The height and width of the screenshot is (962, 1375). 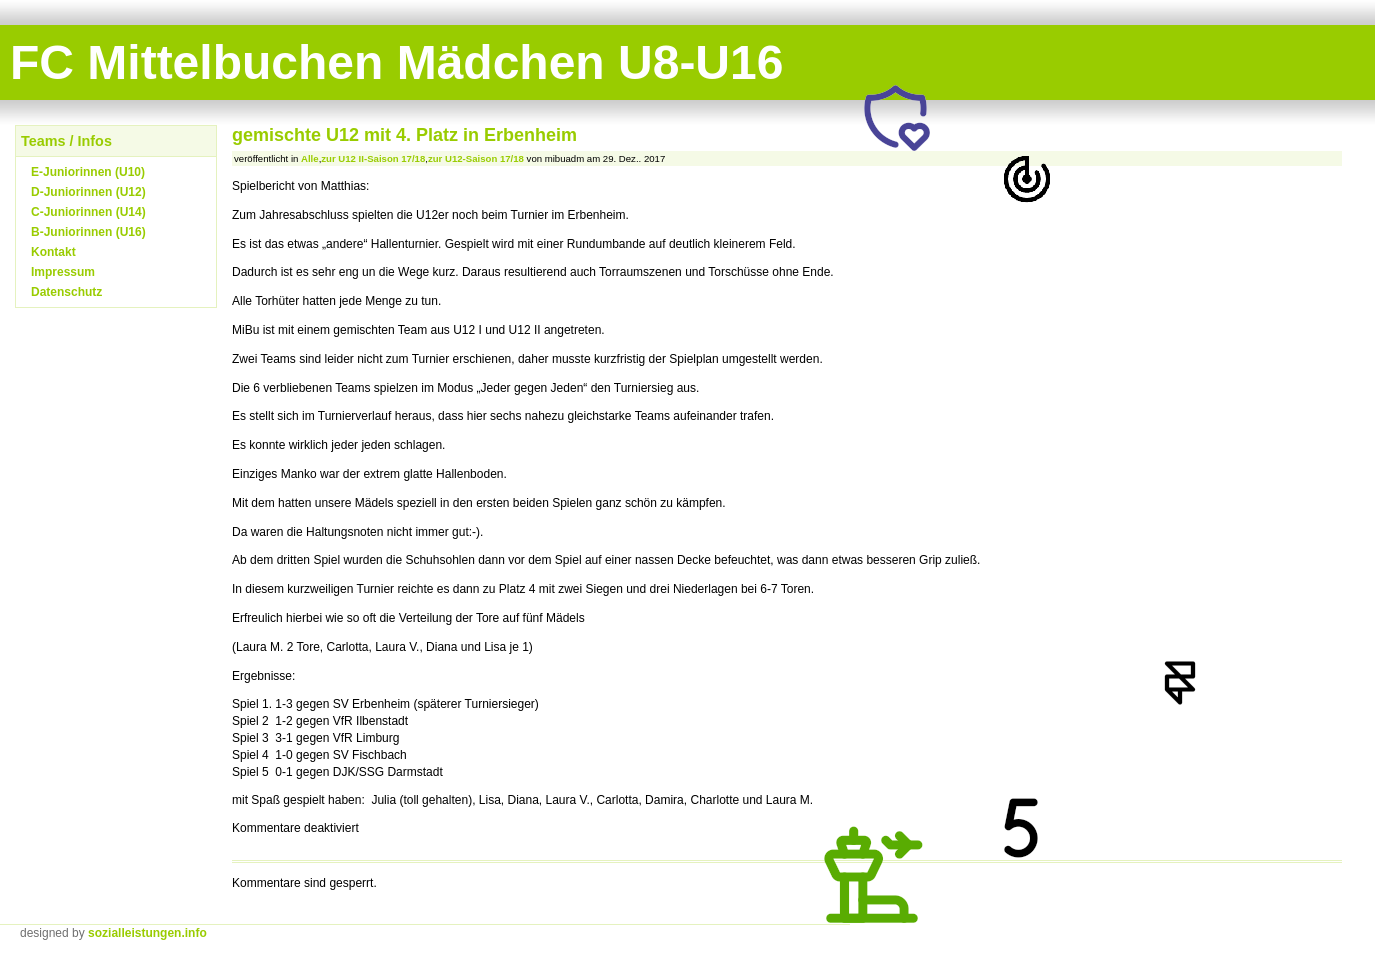 I want to click on indicates the number five in a list or sequence, so click(x=1021, y=828).